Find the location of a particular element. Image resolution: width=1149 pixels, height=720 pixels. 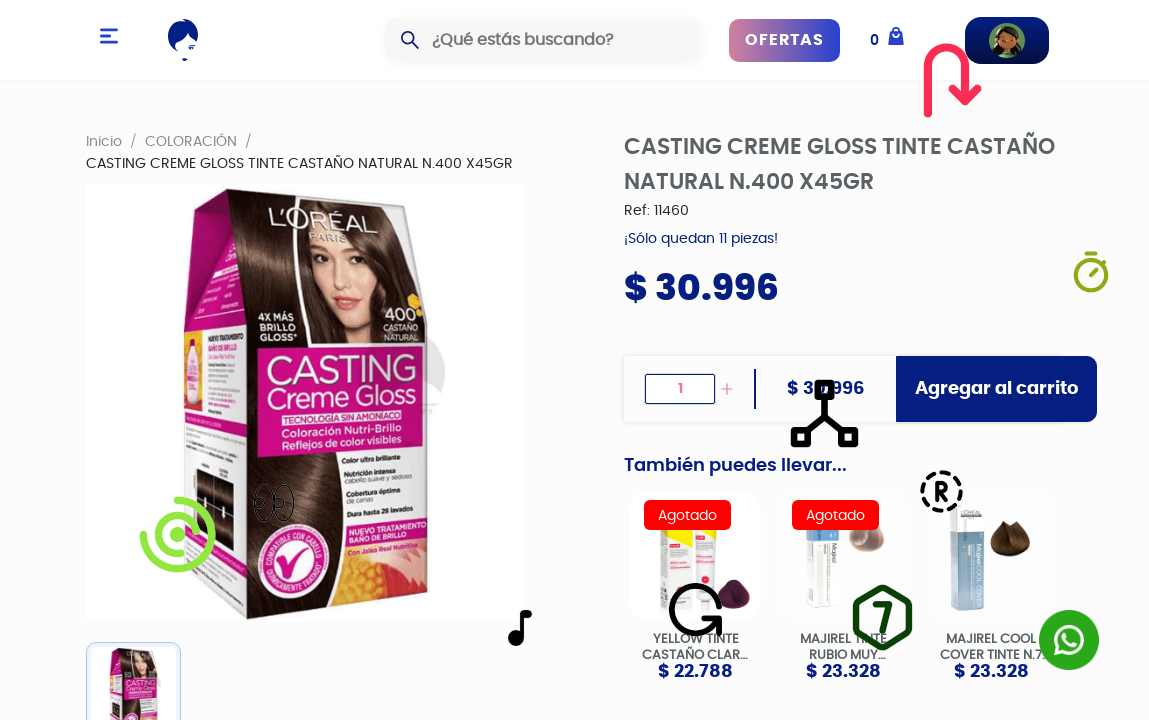

indicates step 7 in a multi-step process is located at coordinates (882, 617).